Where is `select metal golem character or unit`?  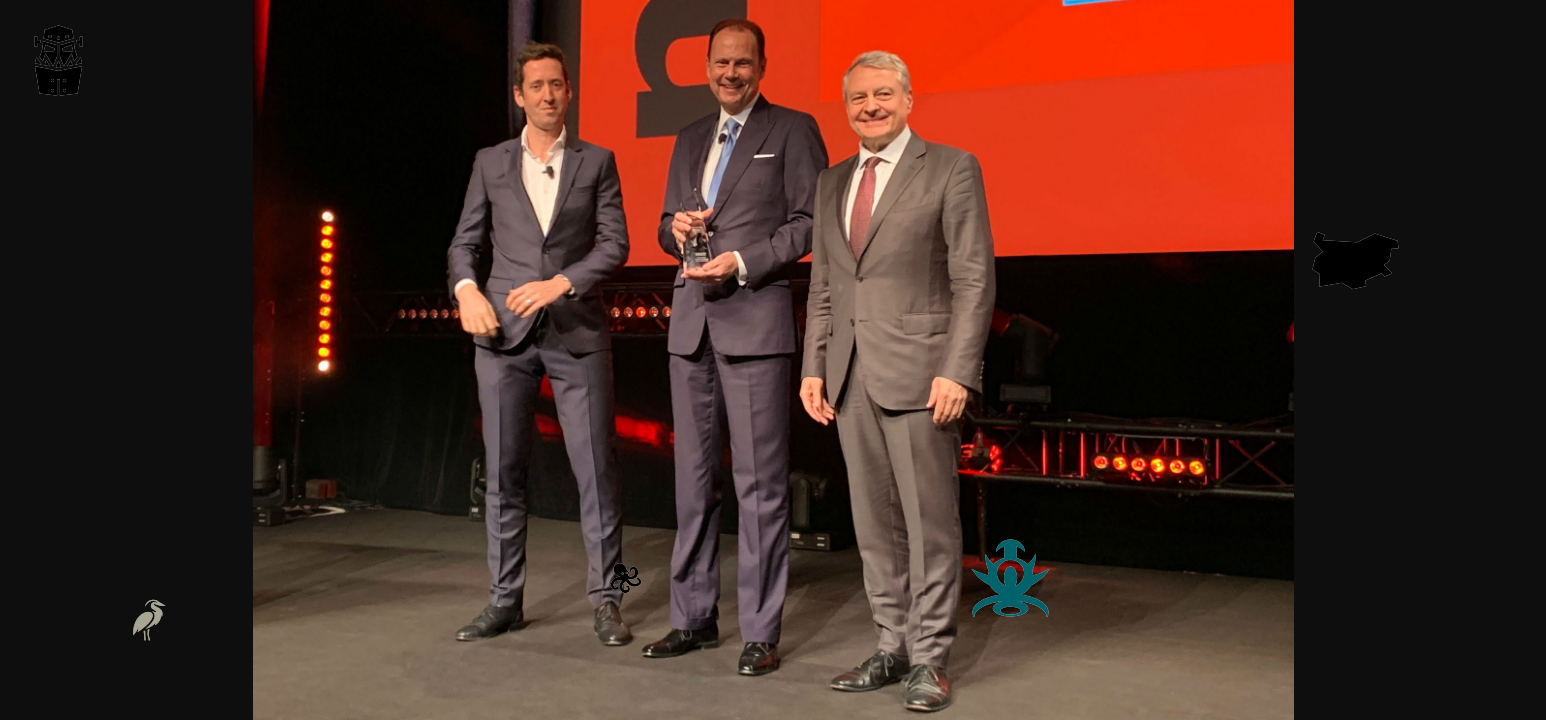
select metal golem character or unit is located at coordinates (58, 60).